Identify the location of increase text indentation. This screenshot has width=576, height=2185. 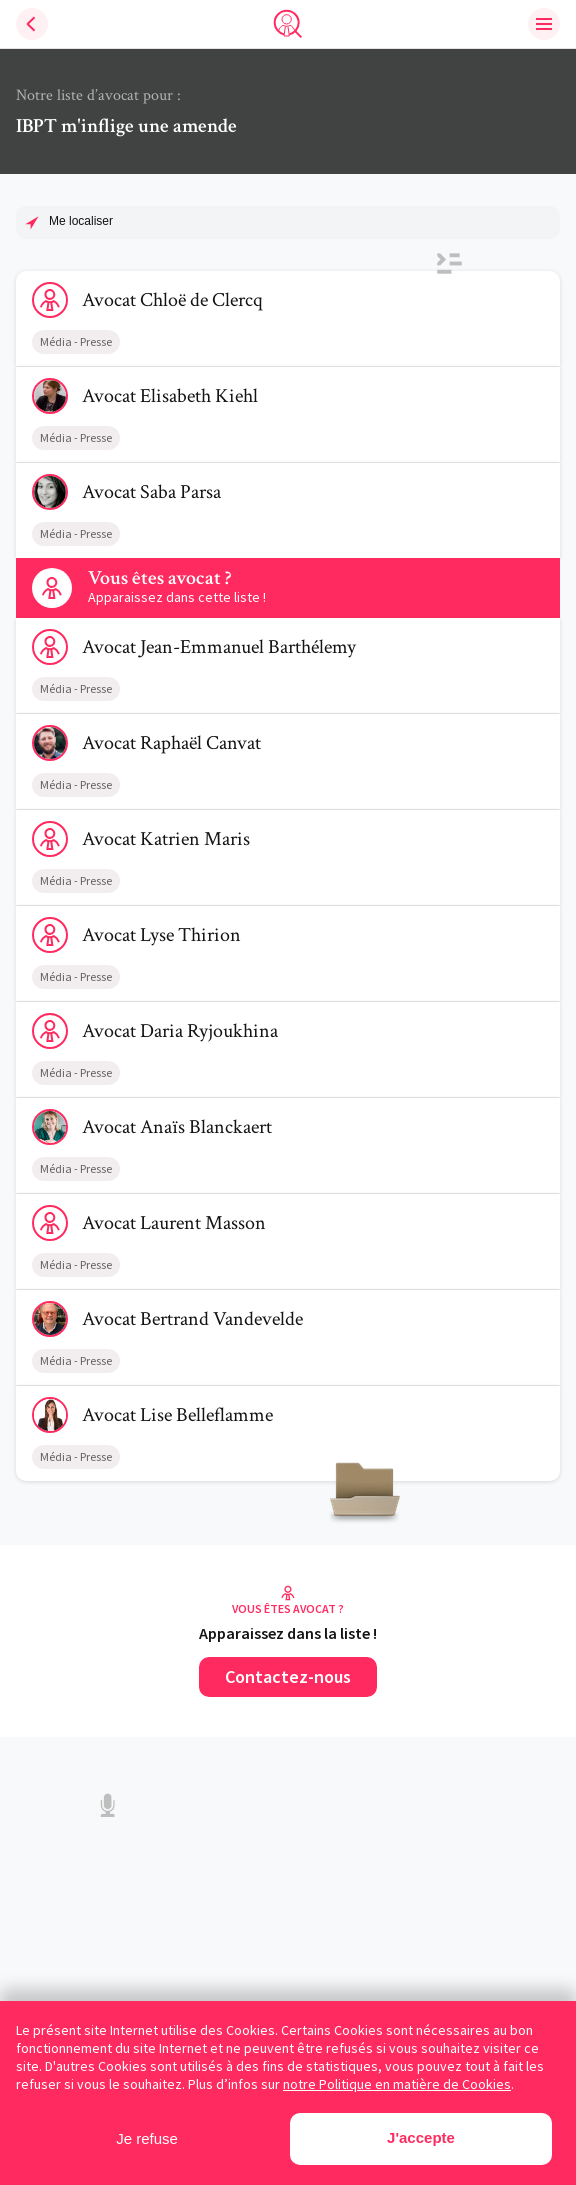
(449, 263).